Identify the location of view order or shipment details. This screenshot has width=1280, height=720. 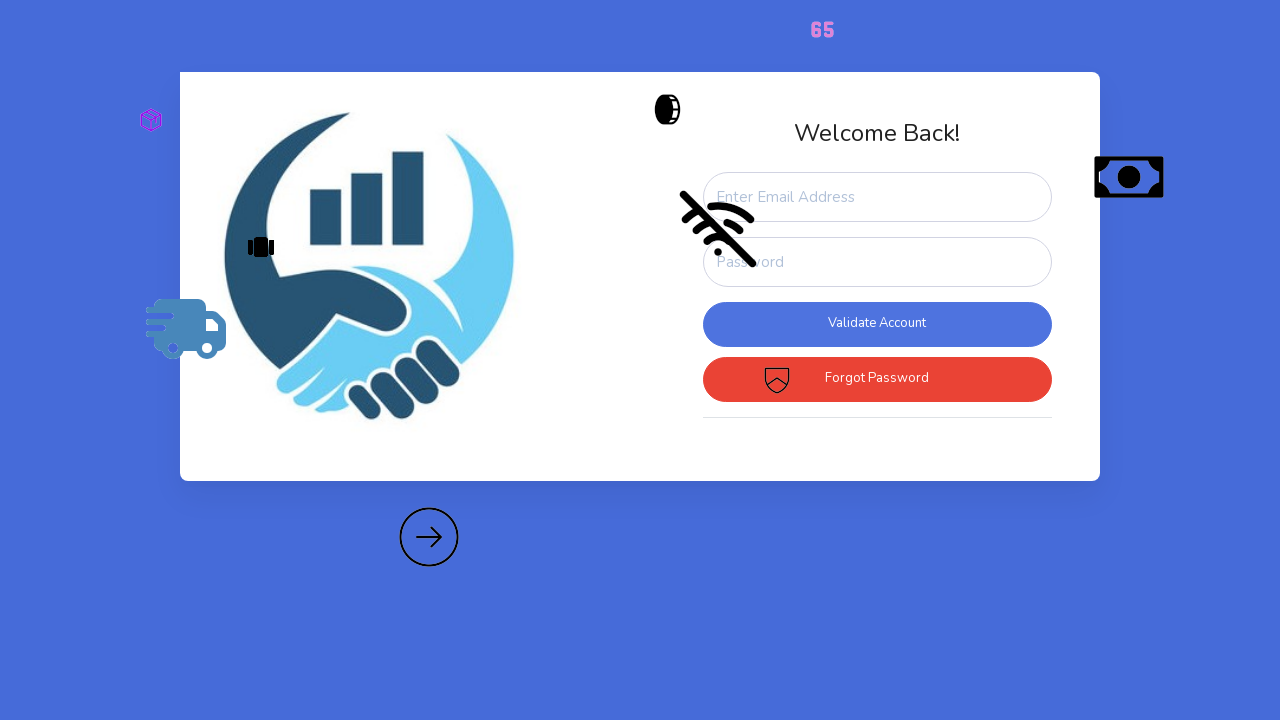
(151, 120).